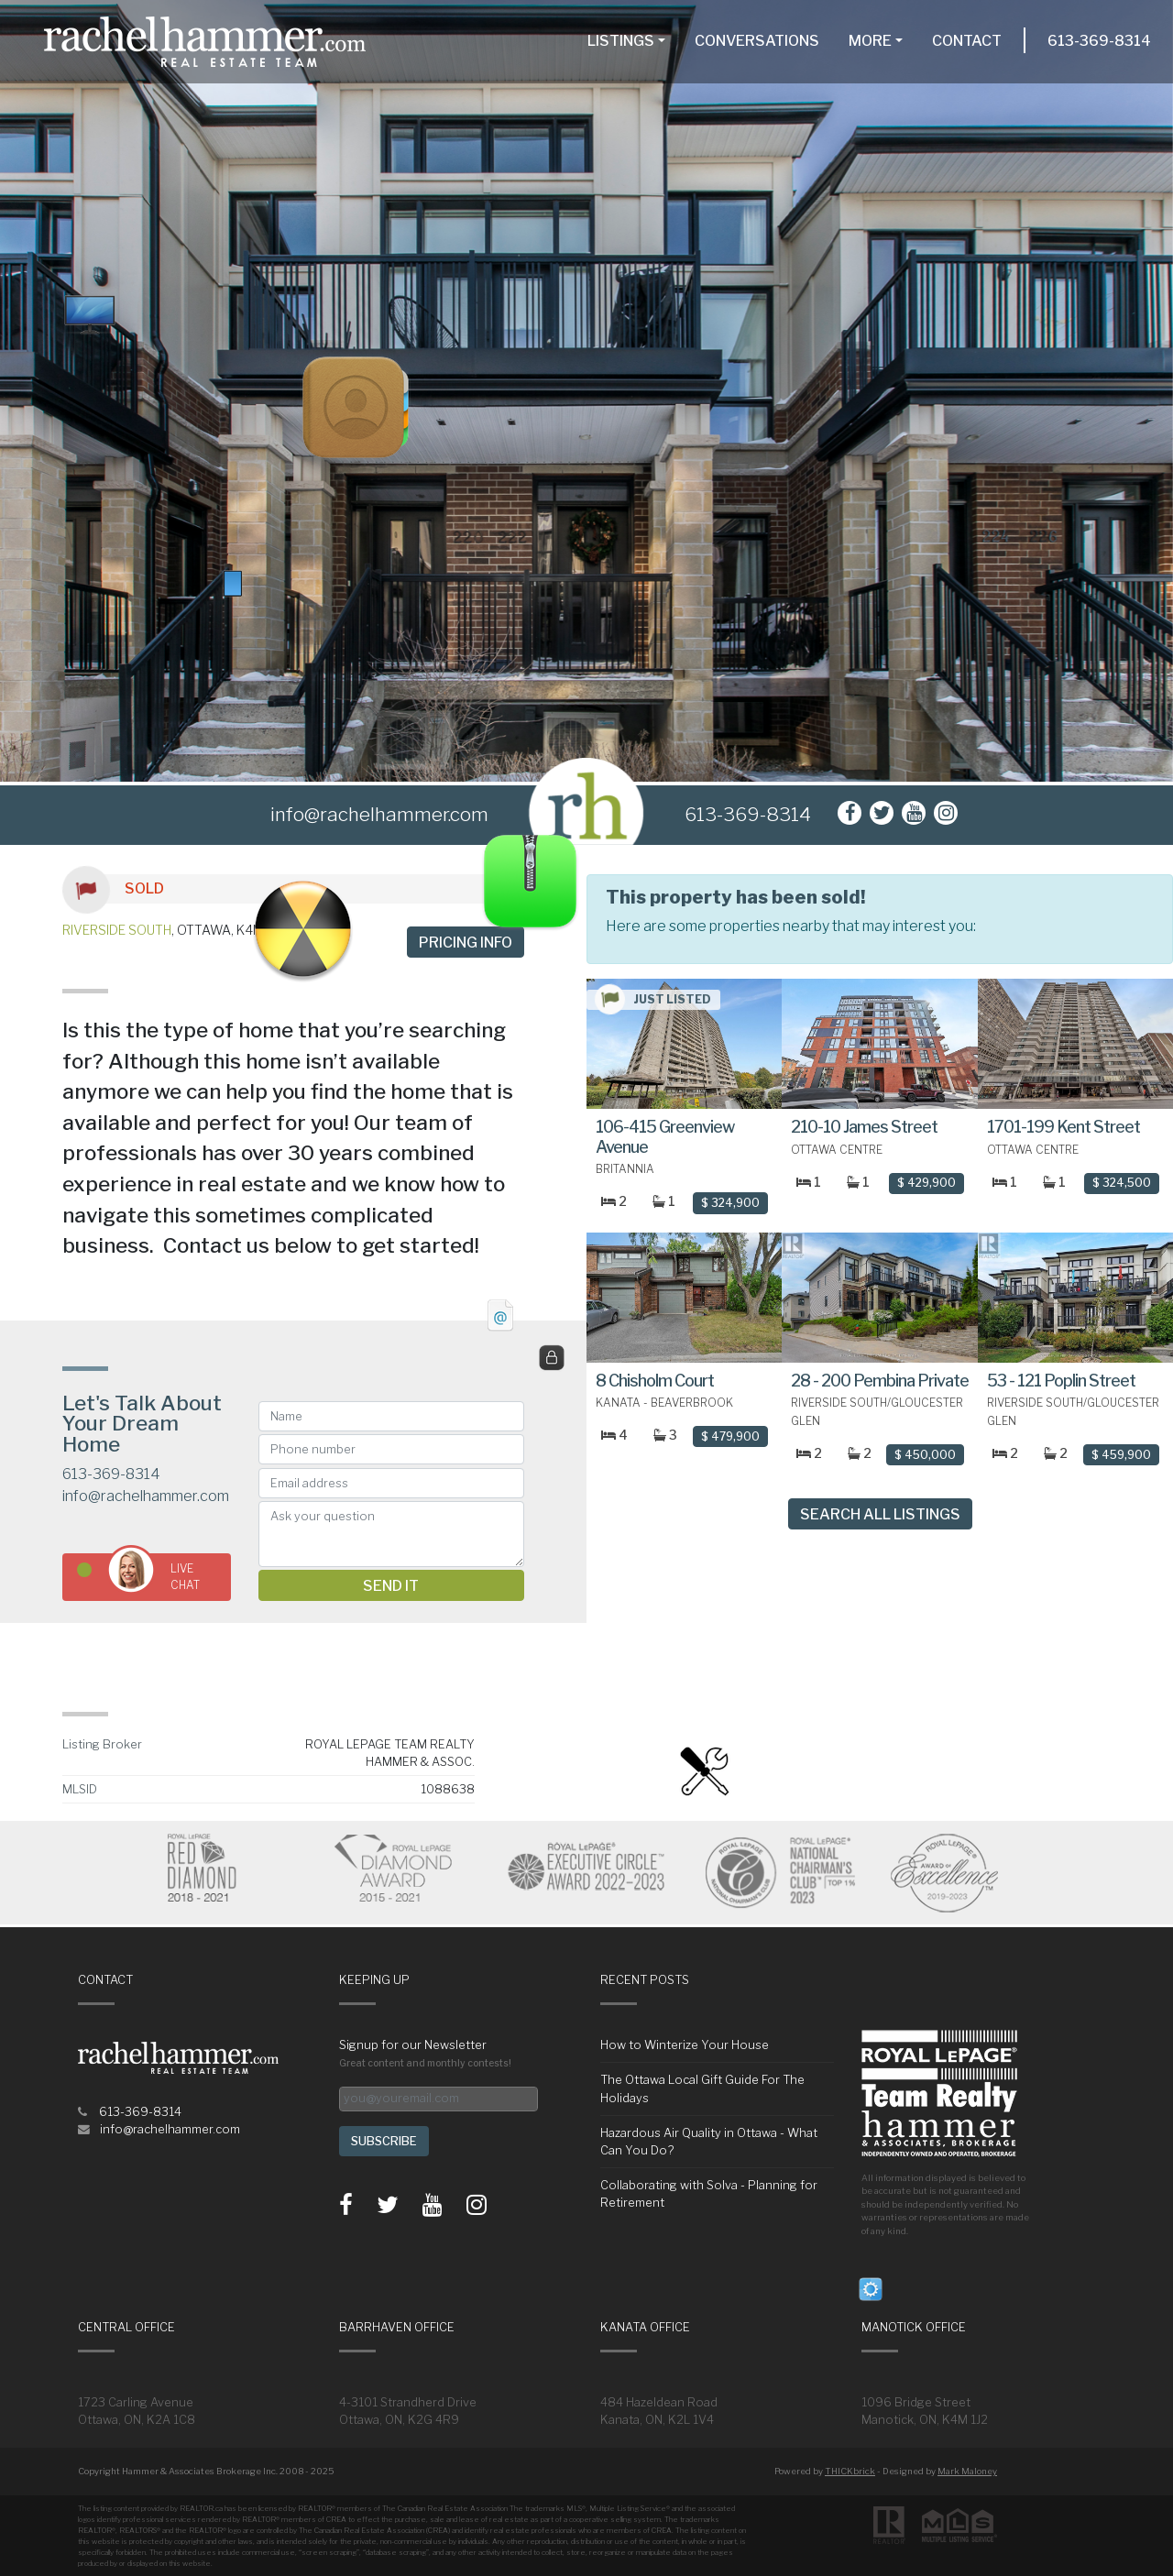 The width and height of the screenshot is (1173, 2576). I want to click on access password and security settings, so click(552, 1358).